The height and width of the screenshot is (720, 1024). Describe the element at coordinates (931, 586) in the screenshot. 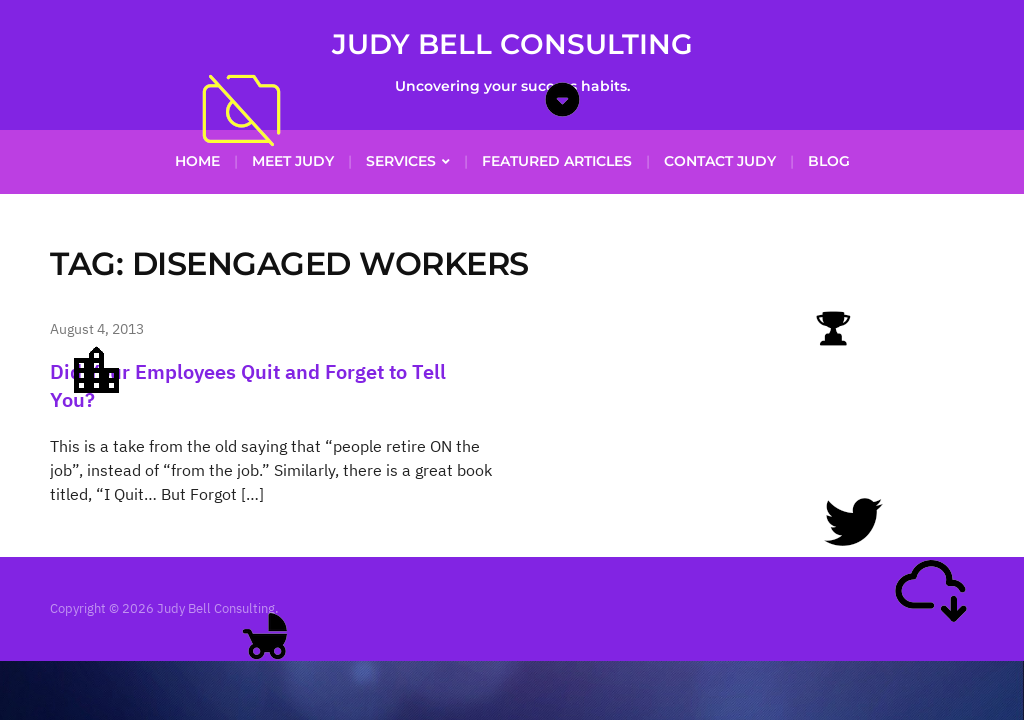

I see `download from cloud storage` at that location.